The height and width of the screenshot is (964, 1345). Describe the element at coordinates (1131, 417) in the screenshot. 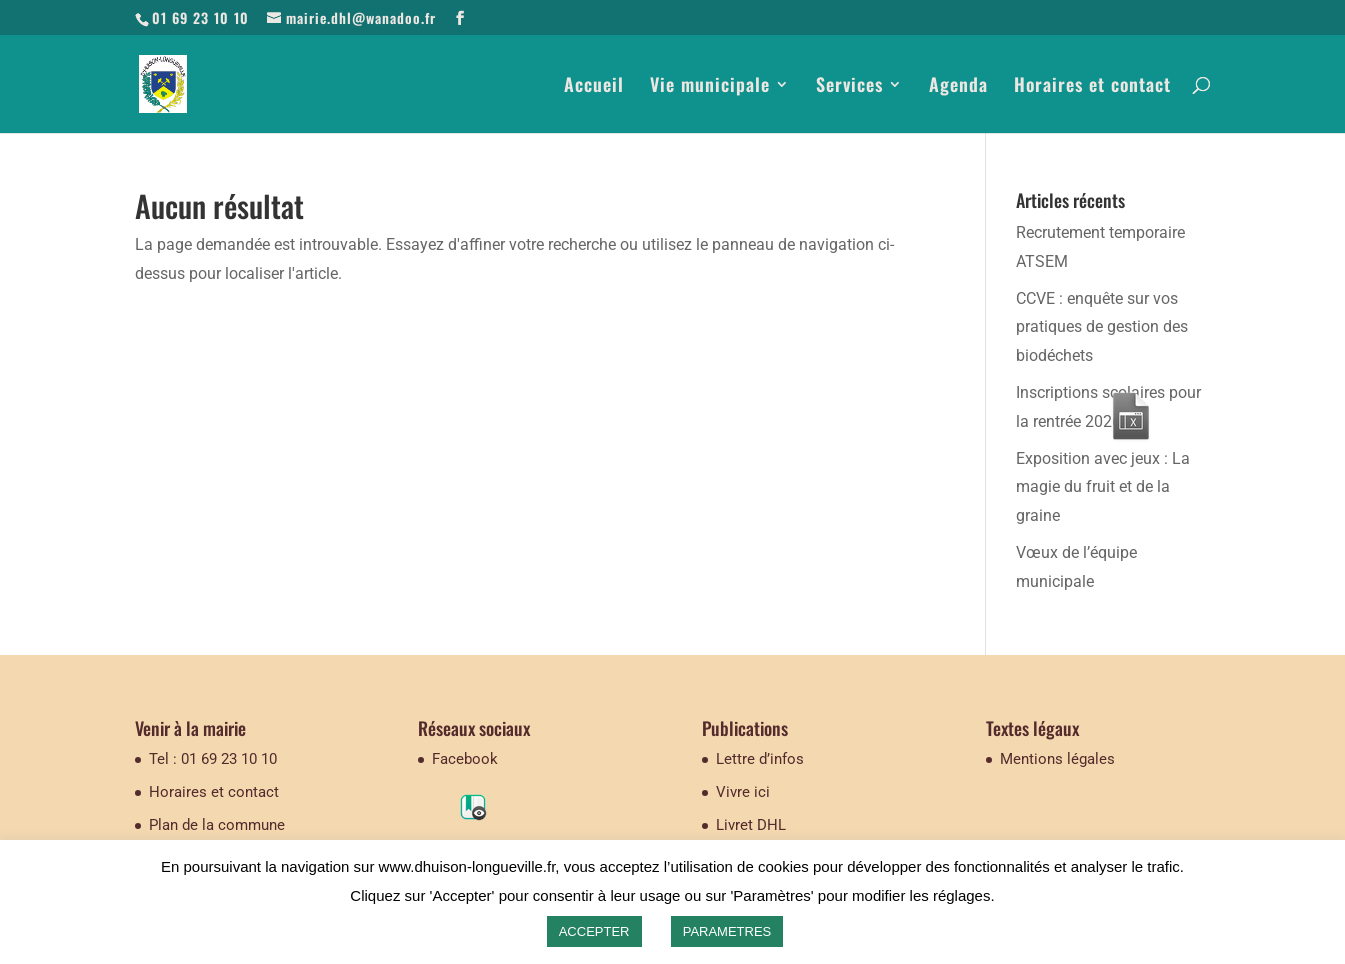

I see `a macbinary file type indicator` at that location.